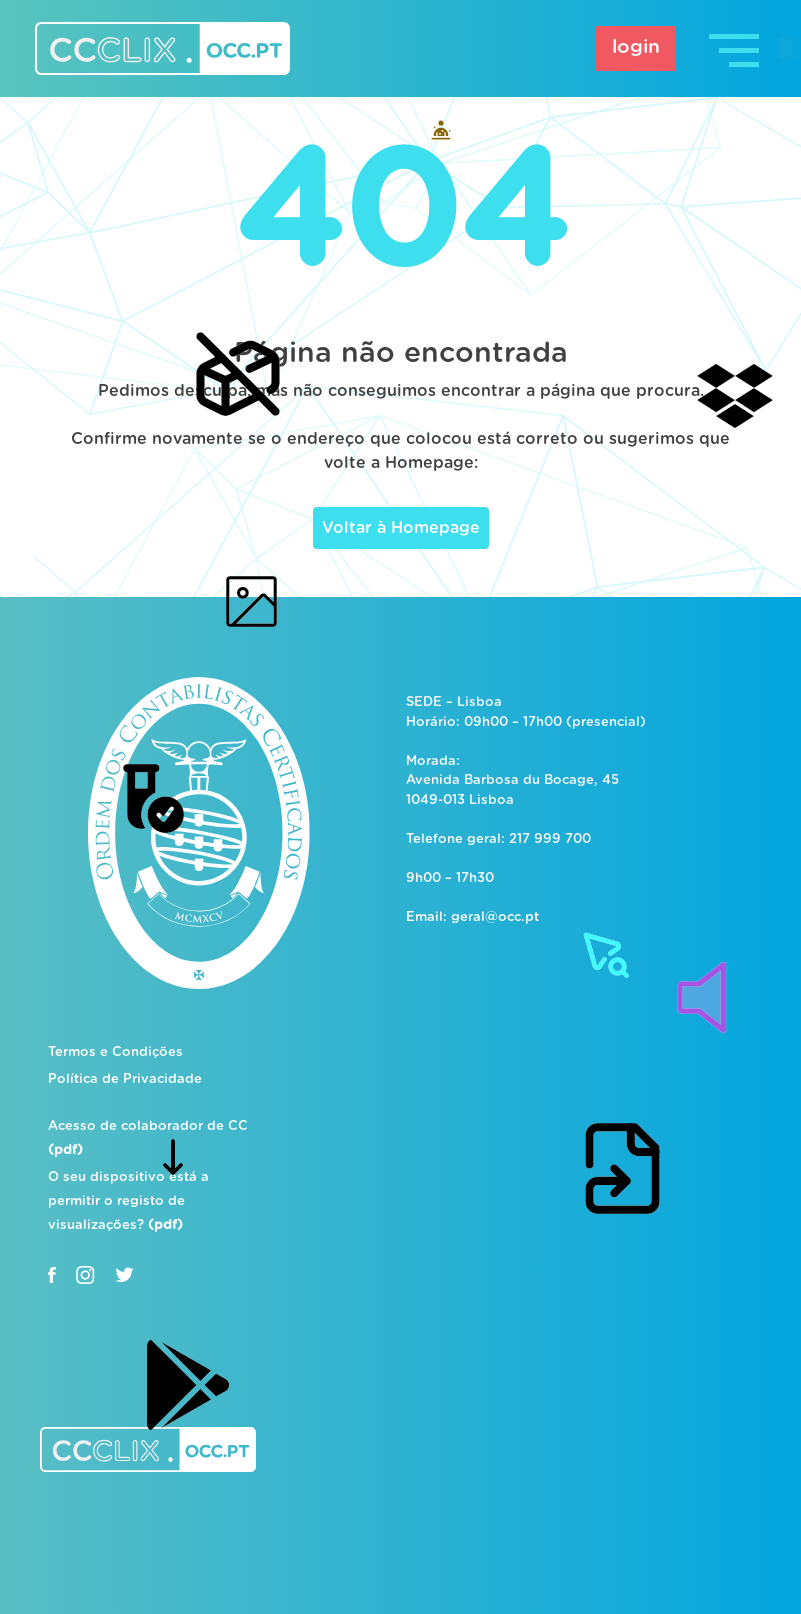  I want to click on create a symbolic link to this file, so click(622, 1168).